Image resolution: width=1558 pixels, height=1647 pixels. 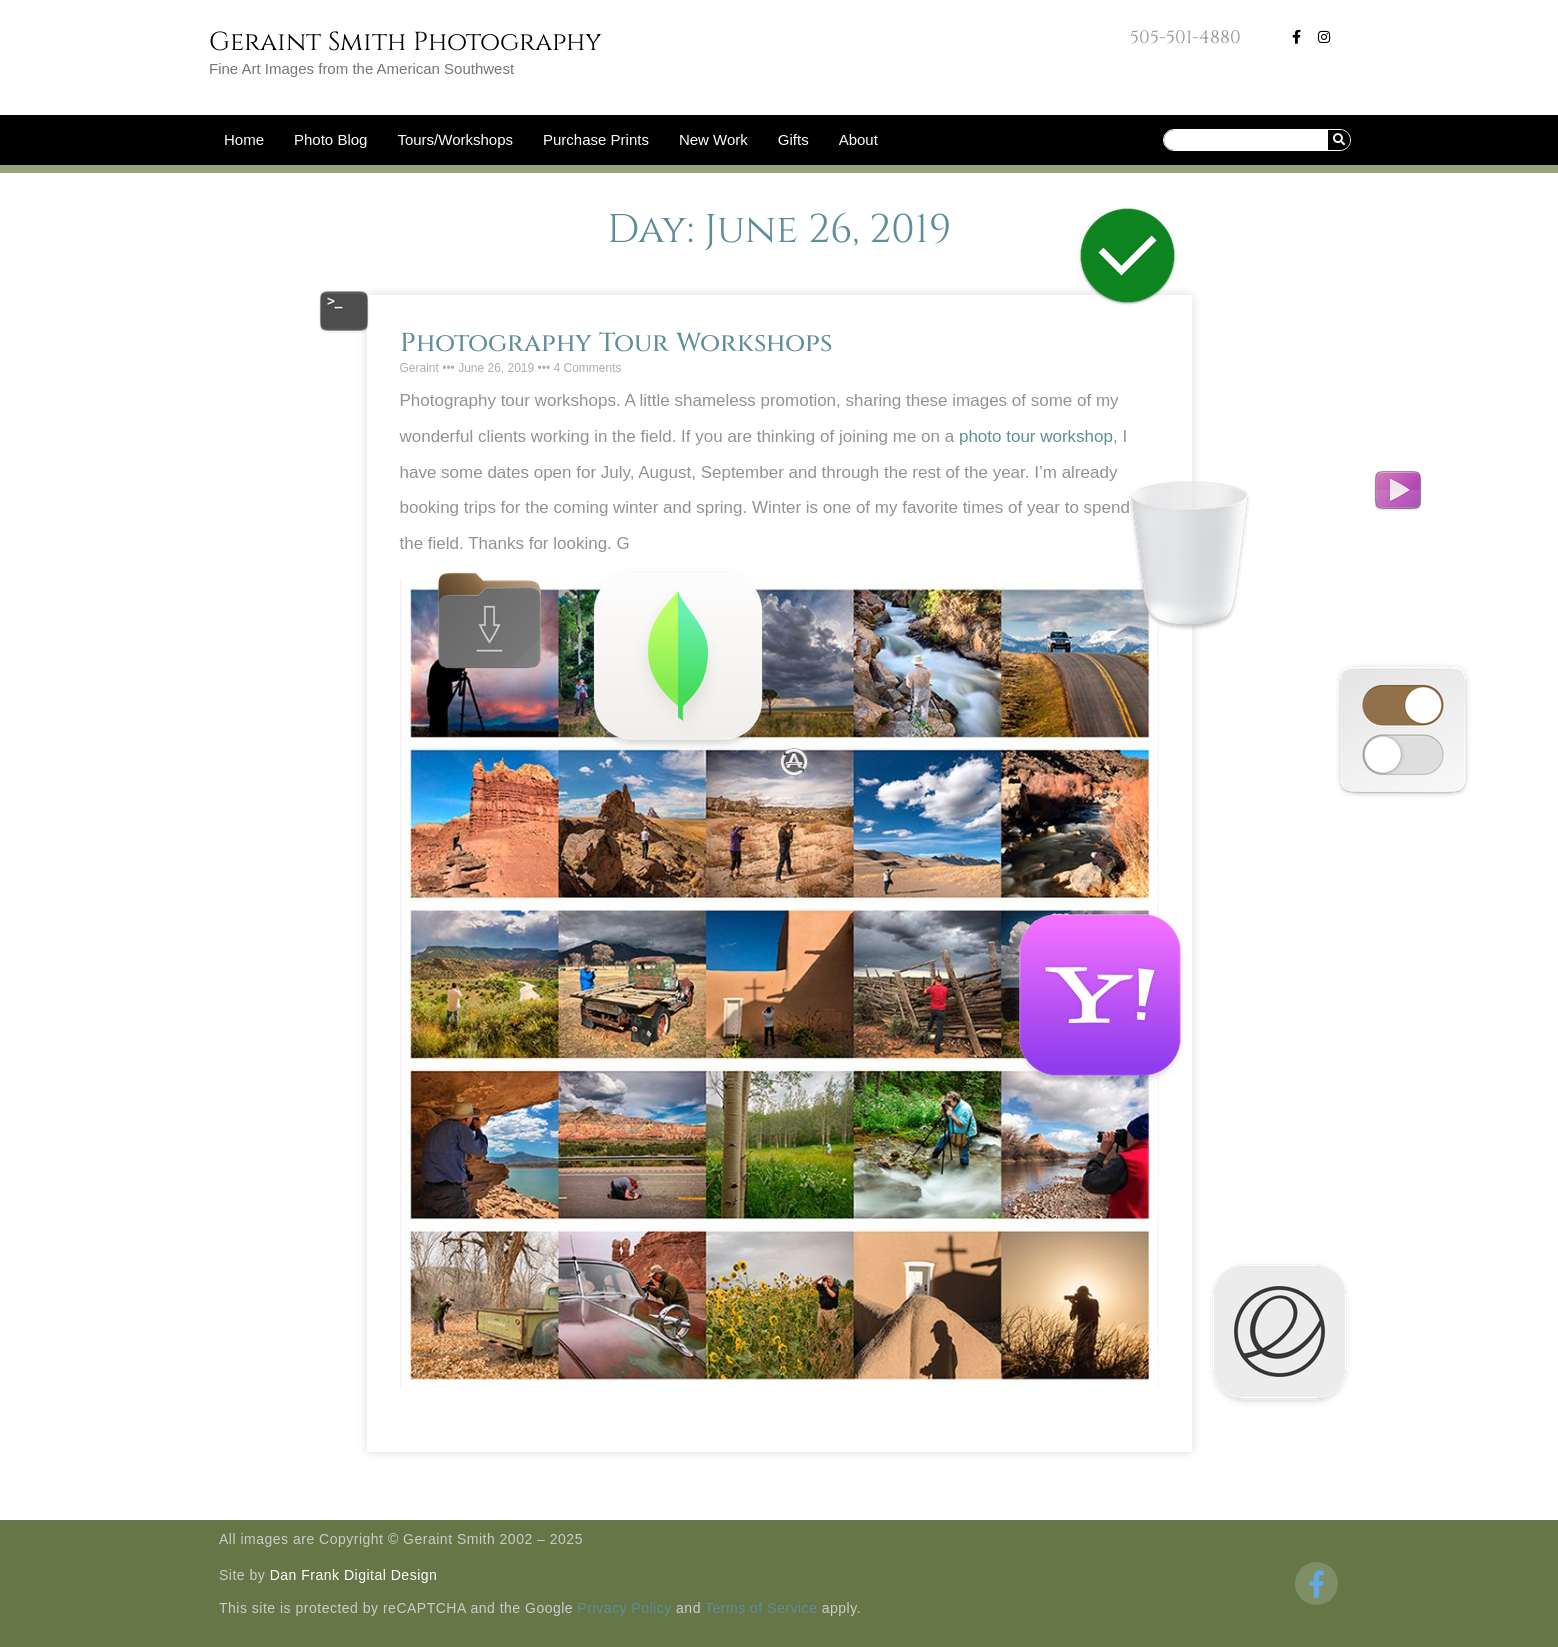 I want to click on open totem video player, so click(x=1398, y=490).